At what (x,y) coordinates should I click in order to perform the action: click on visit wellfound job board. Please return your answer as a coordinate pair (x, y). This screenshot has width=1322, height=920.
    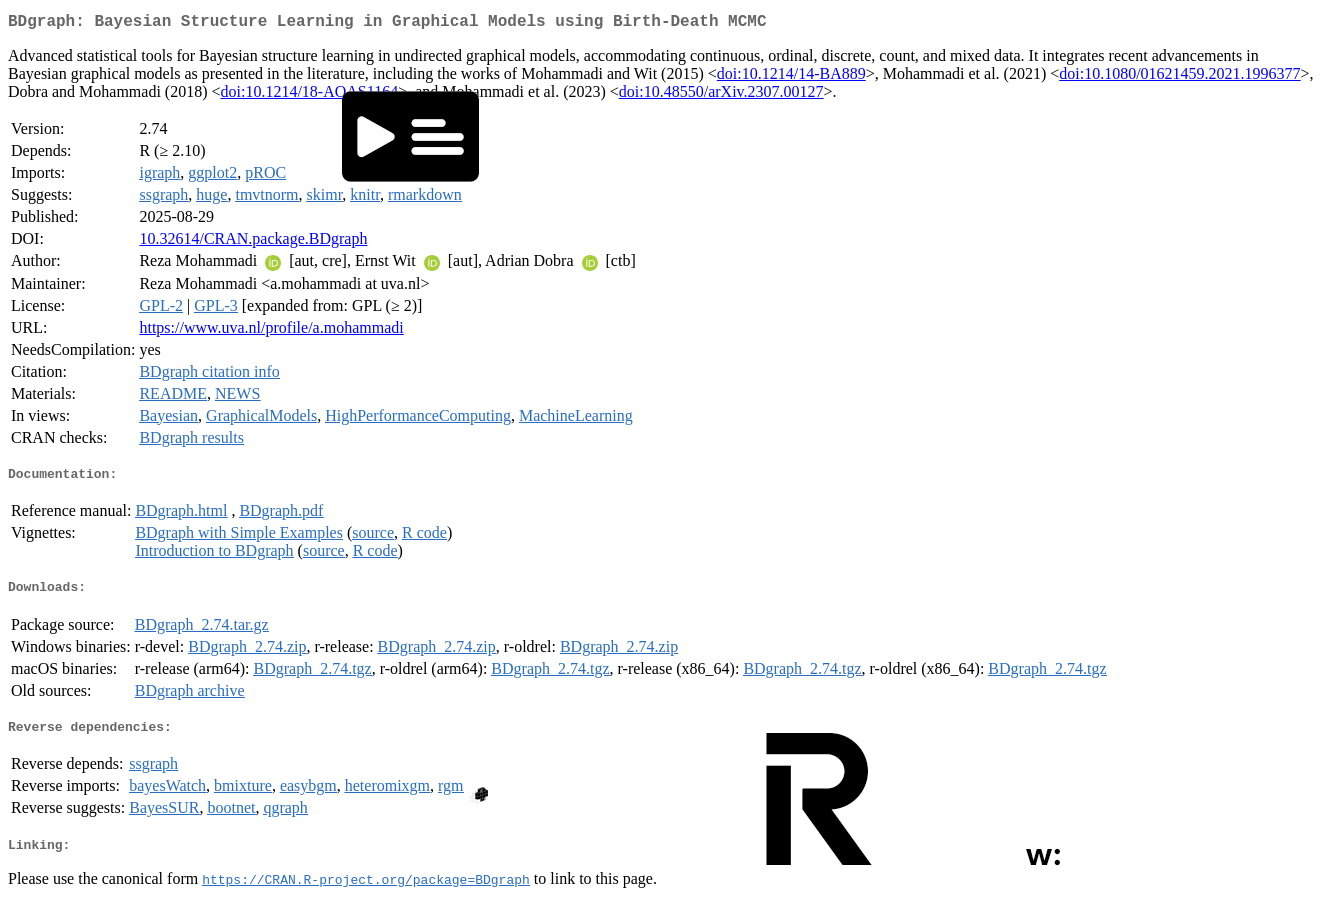
    Looking at the image, I should click on (1043, 857).